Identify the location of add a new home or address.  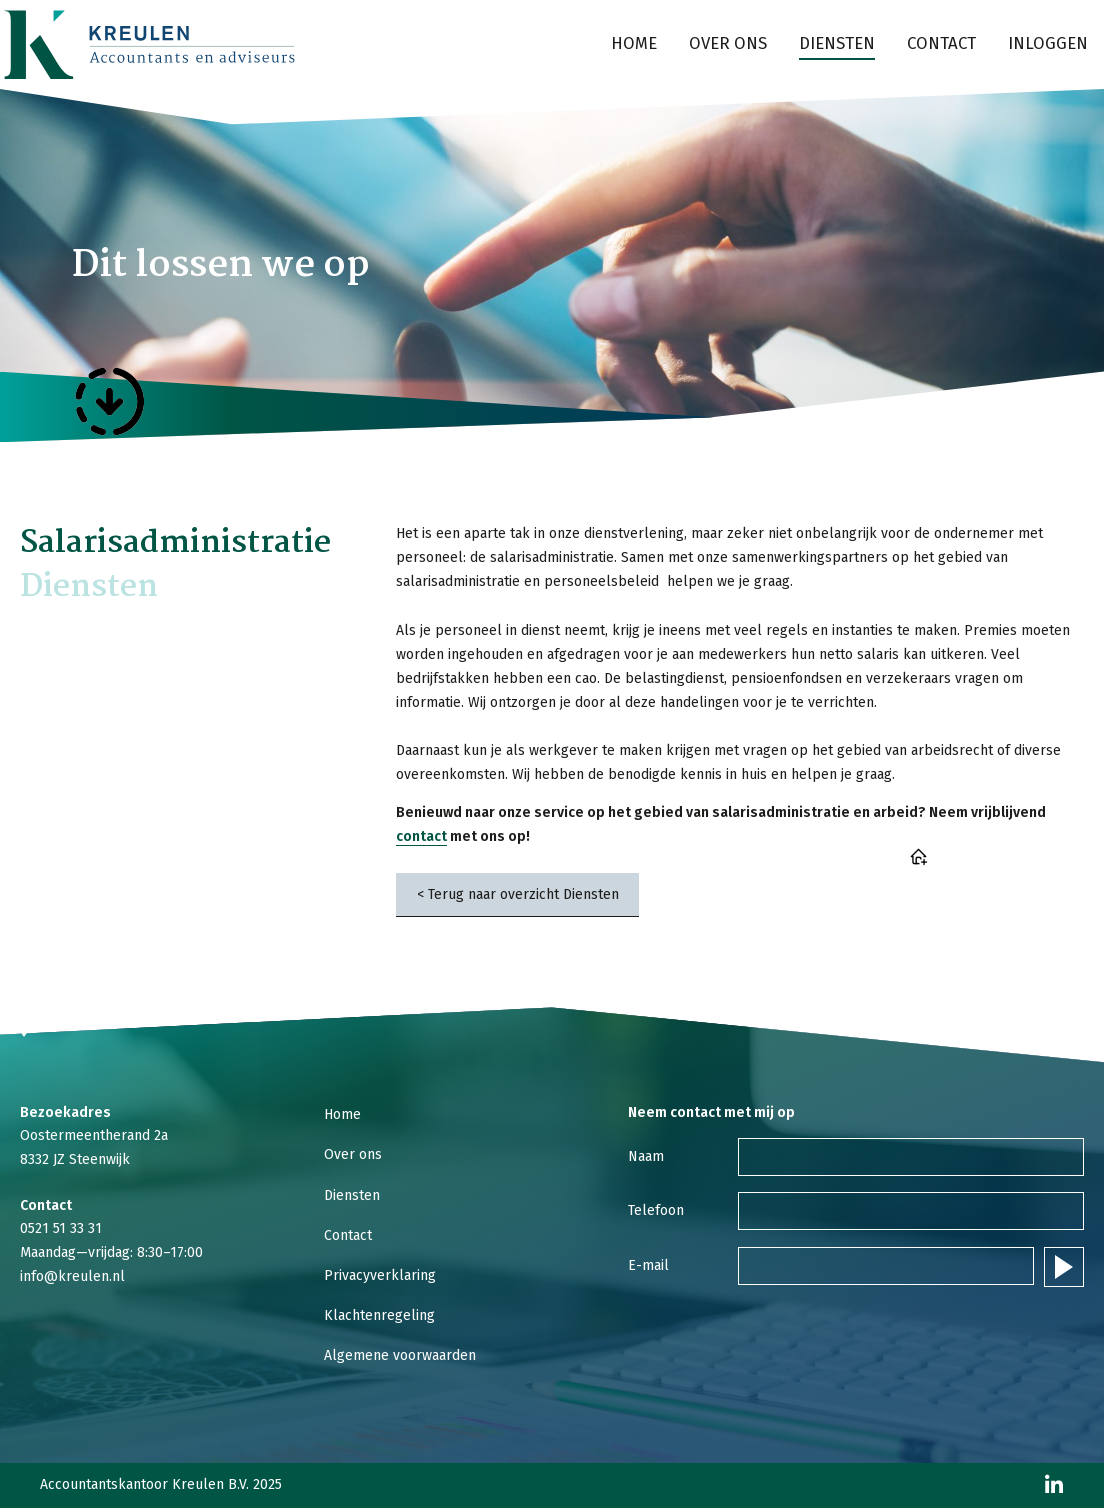
(918, 856).